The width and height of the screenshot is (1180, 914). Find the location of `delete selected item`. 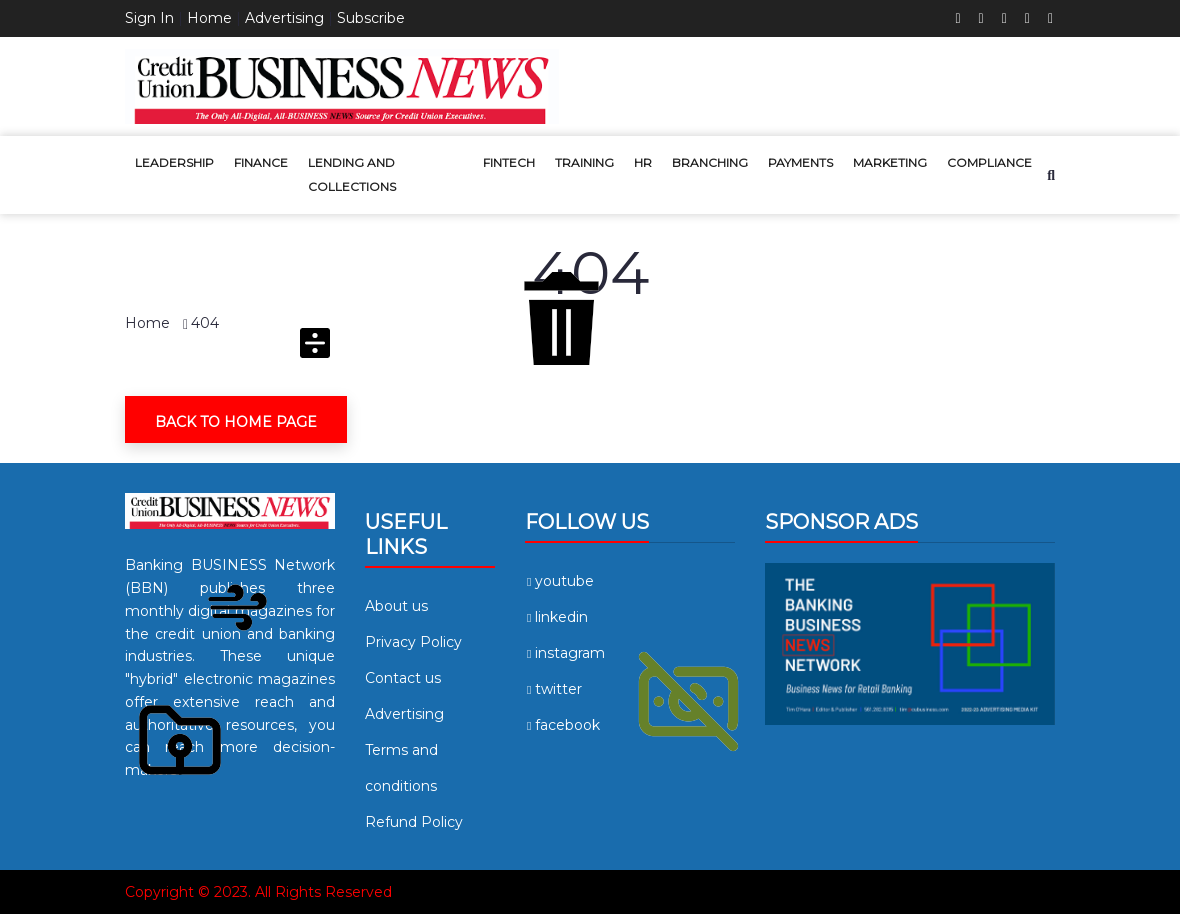

delete selected item is located at coordinates (561, 318).